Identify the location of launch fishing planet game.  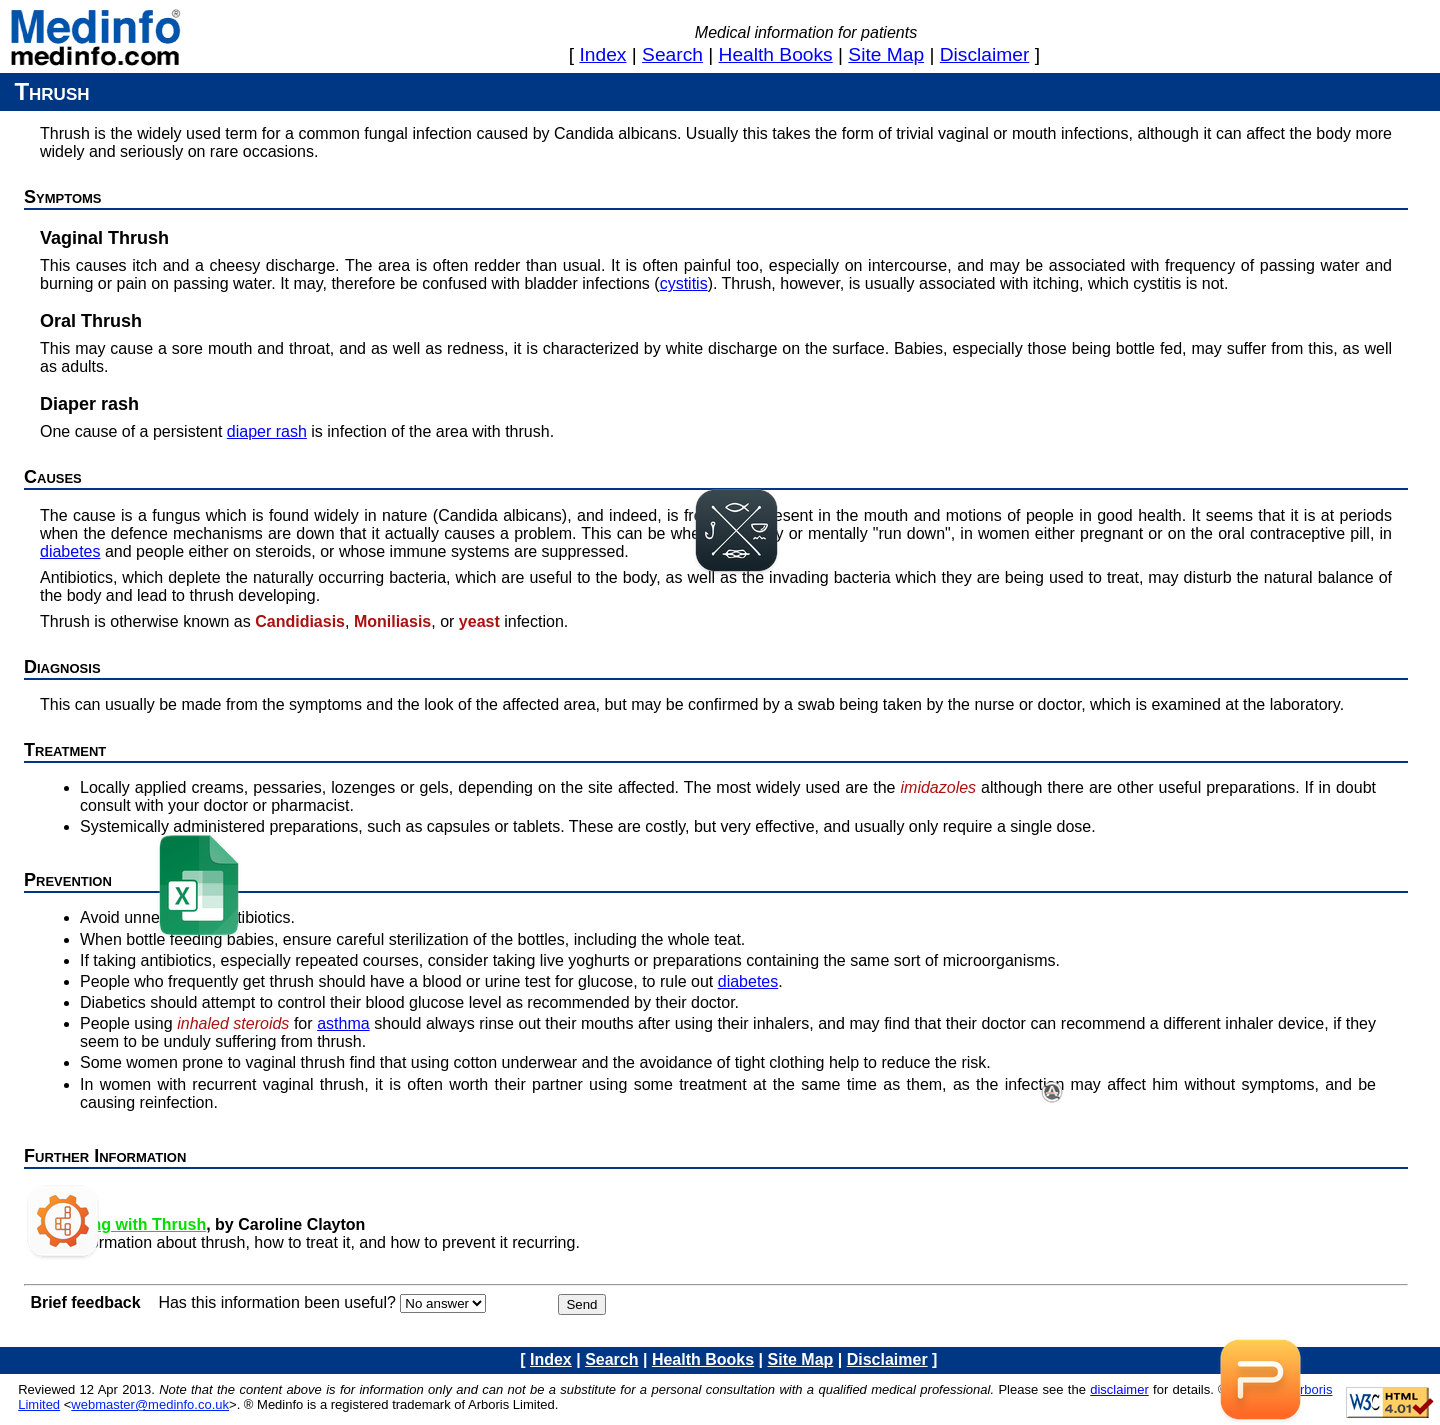
(736, 530).